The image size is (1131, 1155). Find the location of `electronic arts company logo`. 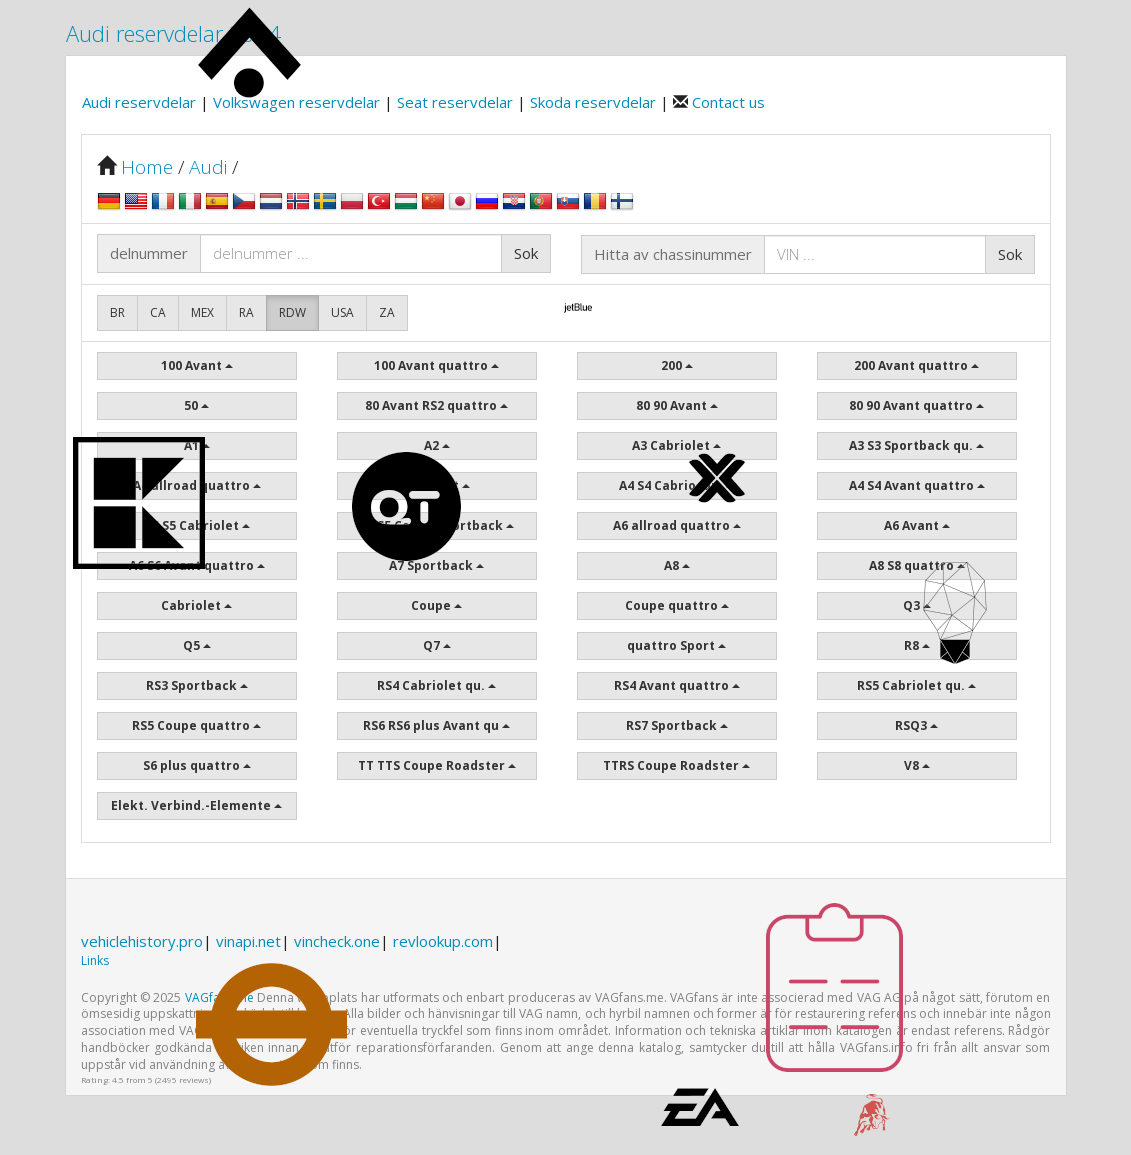

electronic arts company logo is located at coordinates (700, 1107).